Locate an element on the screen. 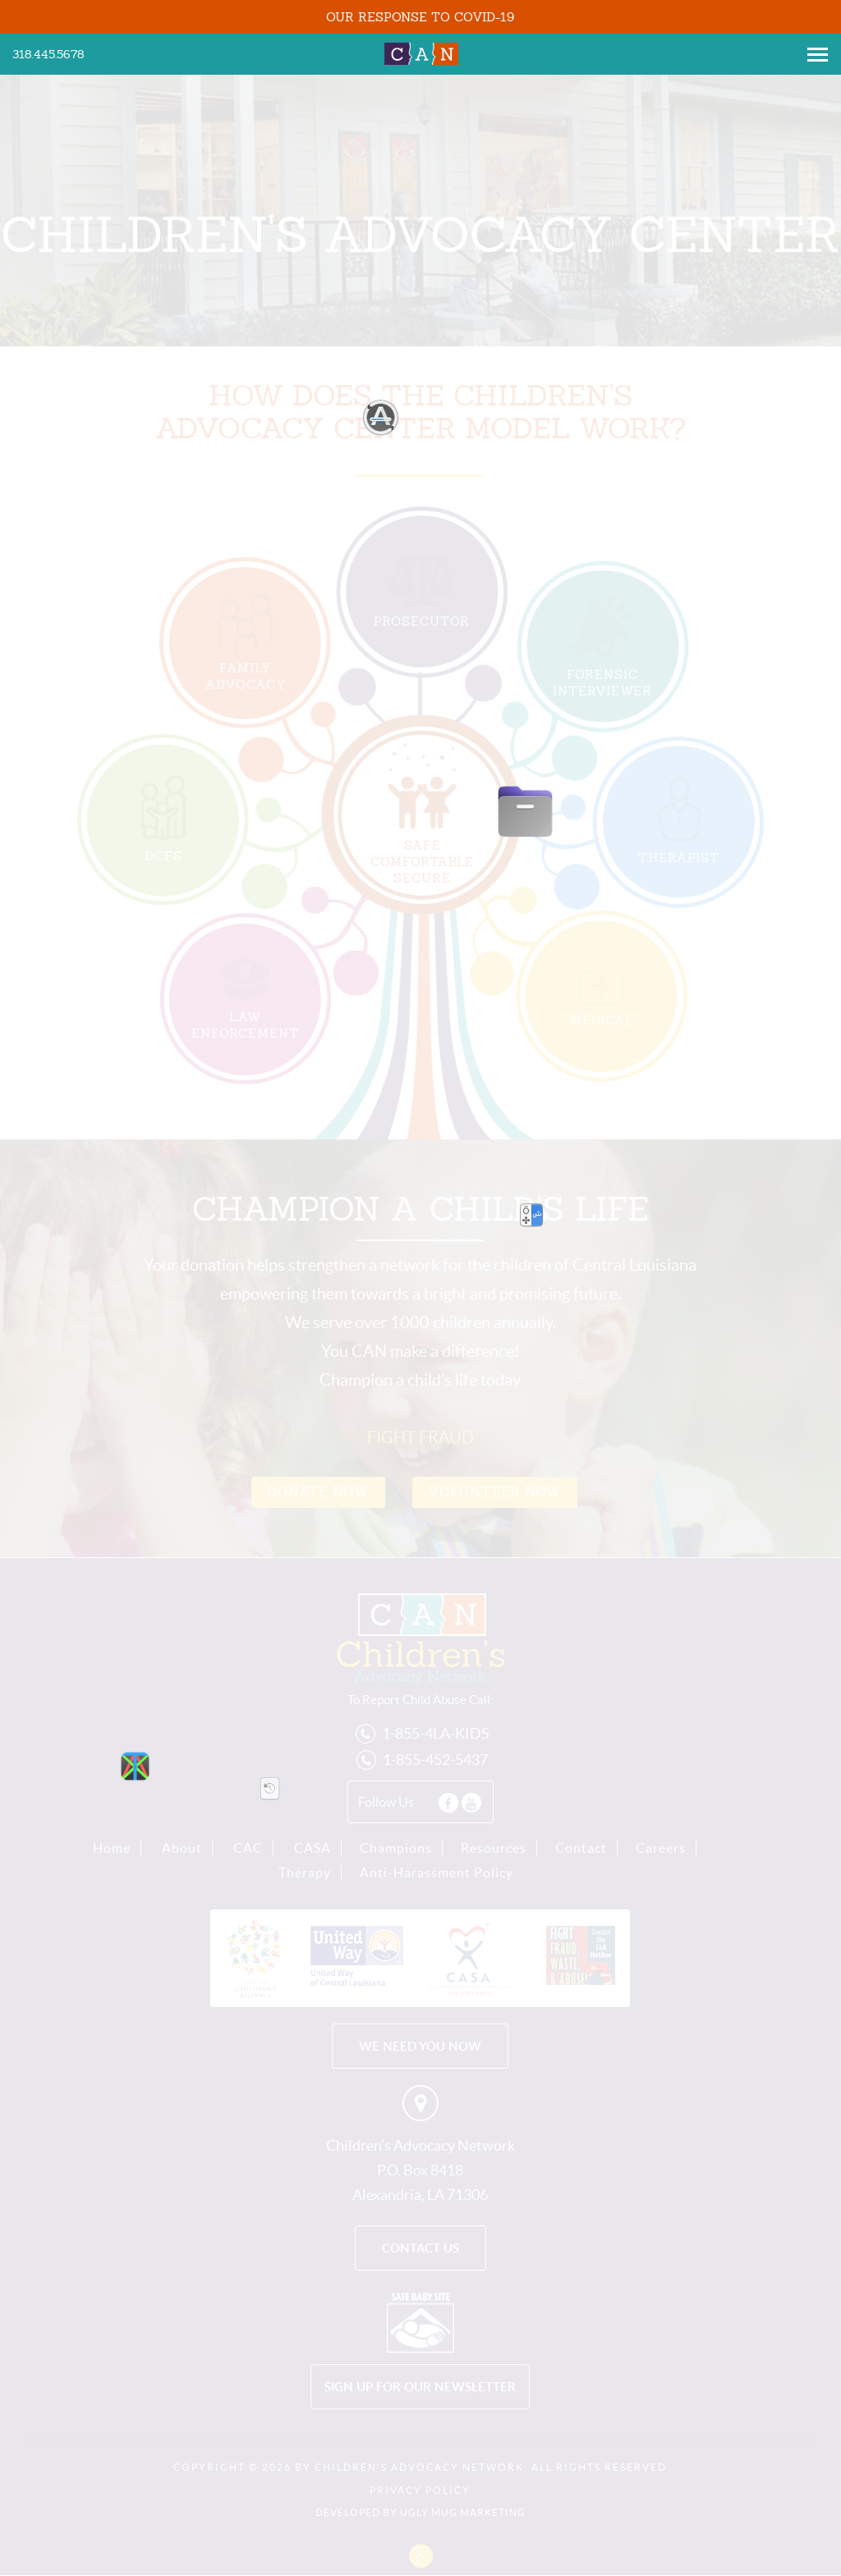 This screenshot has width=841, height=2576. open the character map application is located at coordinates (531, 1215).